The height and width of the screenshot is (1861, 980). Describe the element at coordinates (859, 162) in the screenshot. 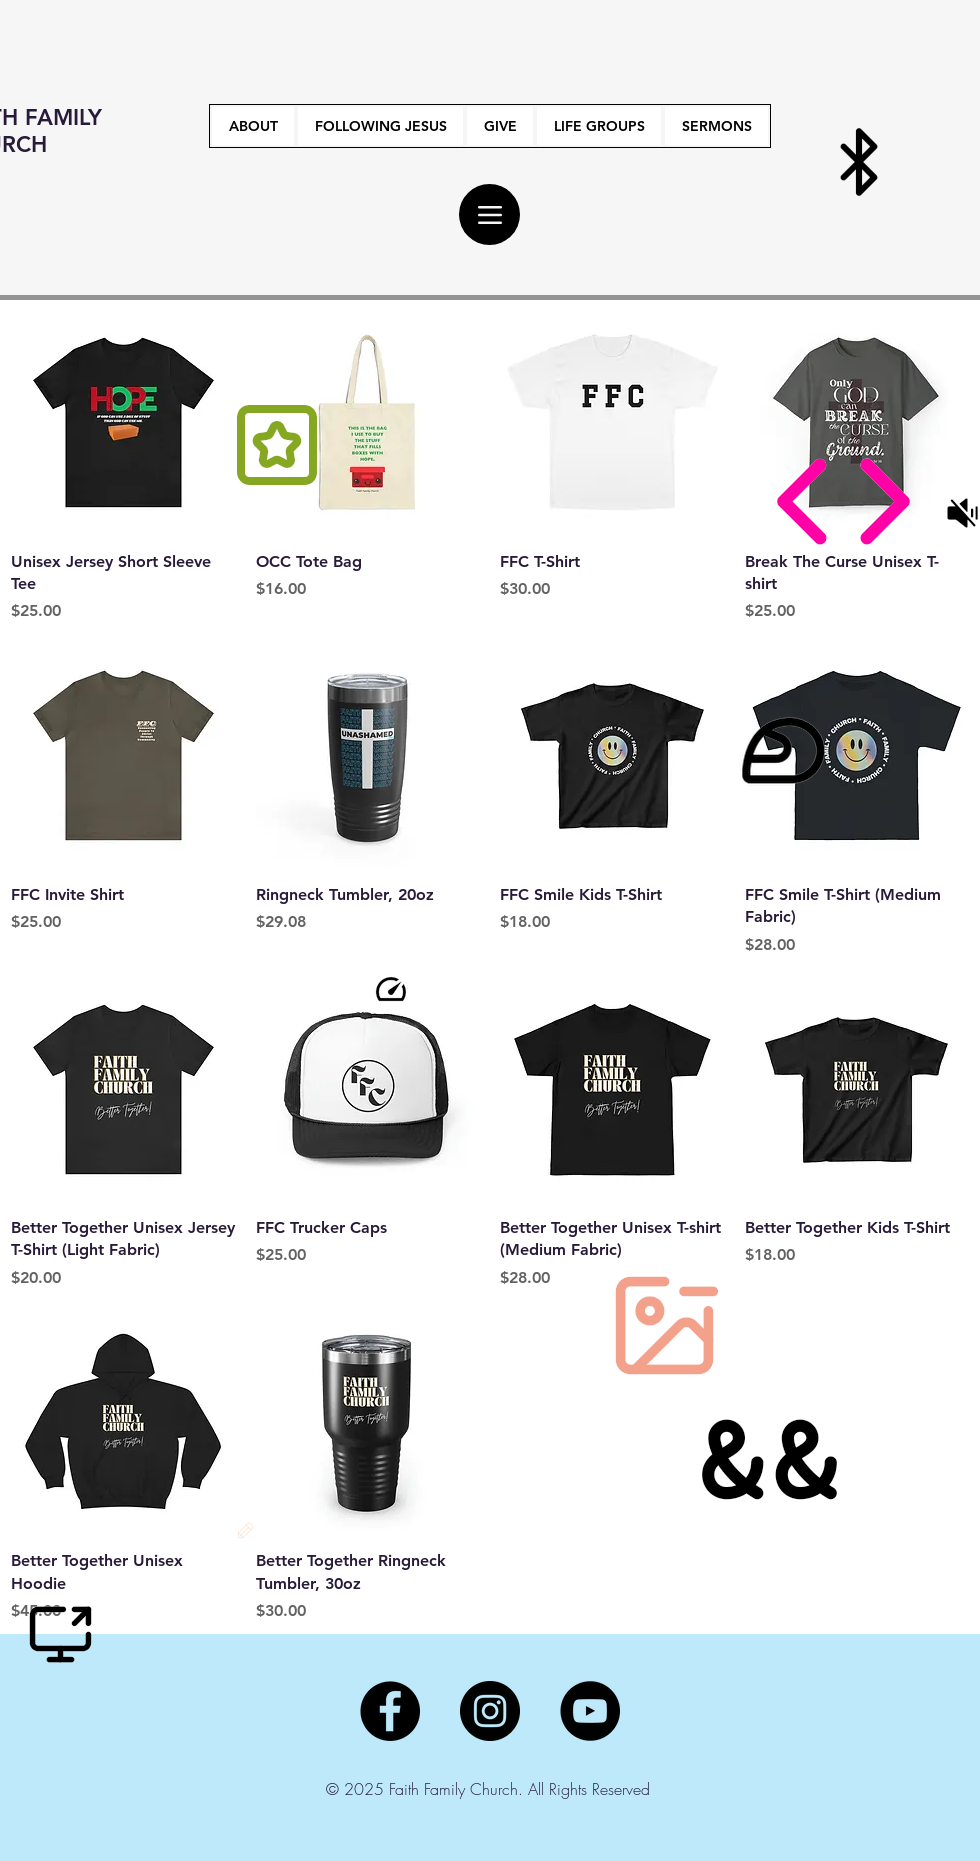

I see `toggle bluetooth connectivity on or off` at that location.